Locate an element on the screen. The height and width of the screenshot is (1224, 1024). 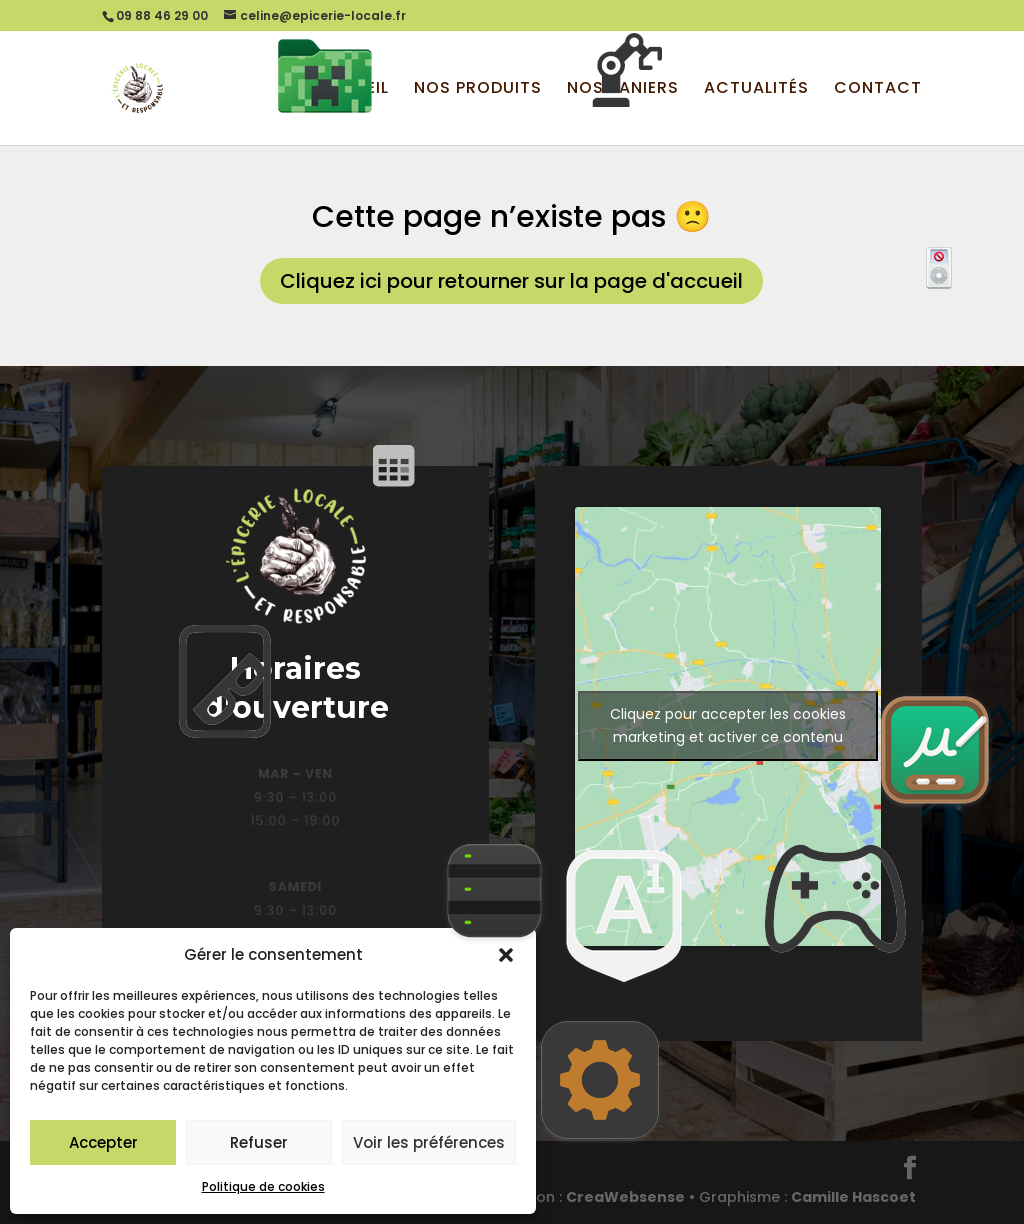
open the documents app is located at coordinates (228, 681).